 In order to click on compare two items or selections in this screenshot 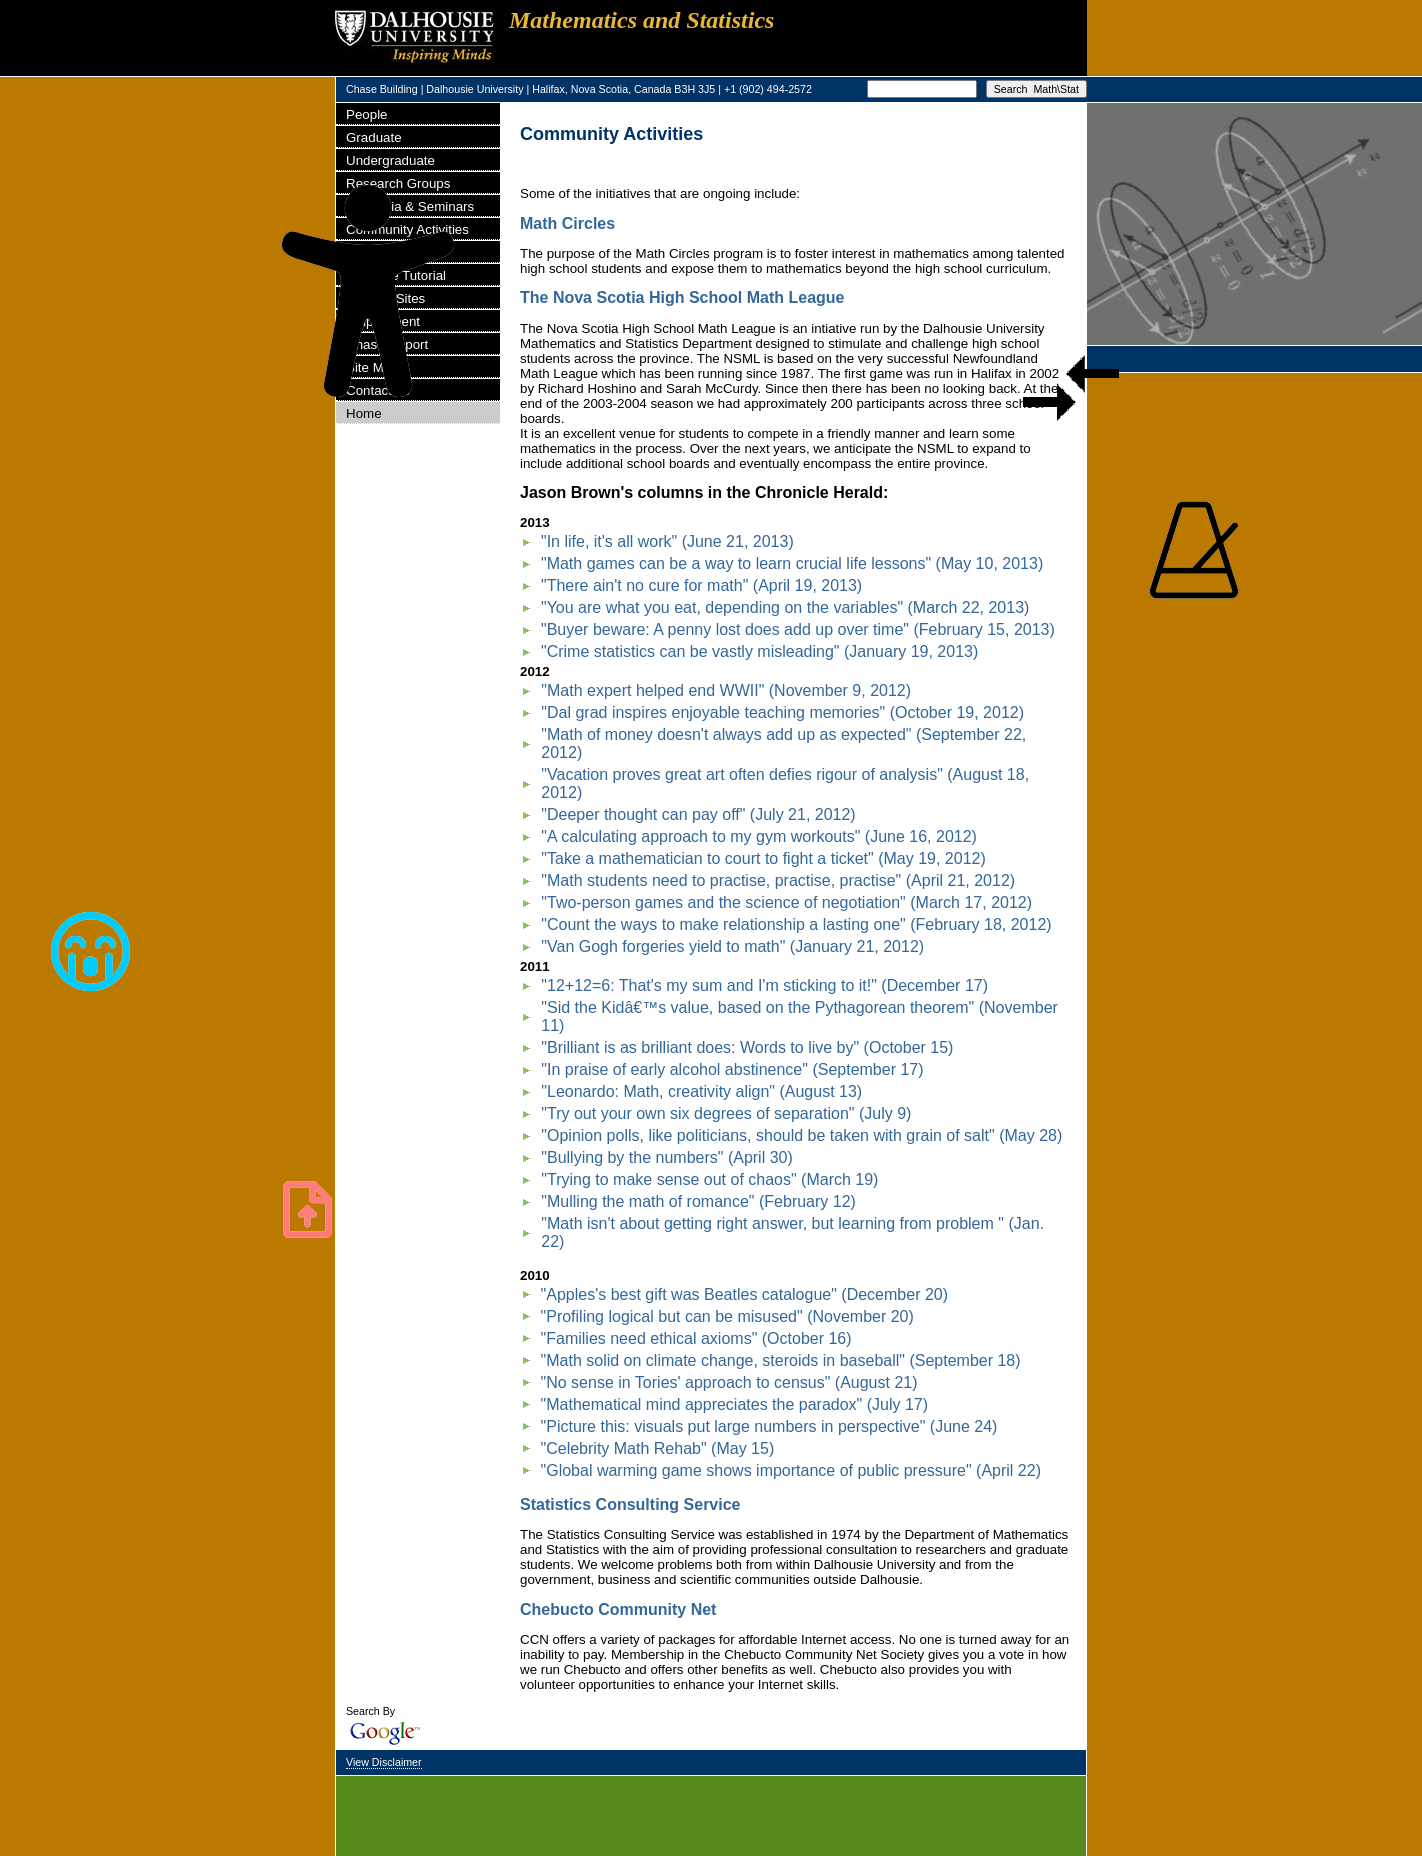, I will do `click(1071, 388)`.